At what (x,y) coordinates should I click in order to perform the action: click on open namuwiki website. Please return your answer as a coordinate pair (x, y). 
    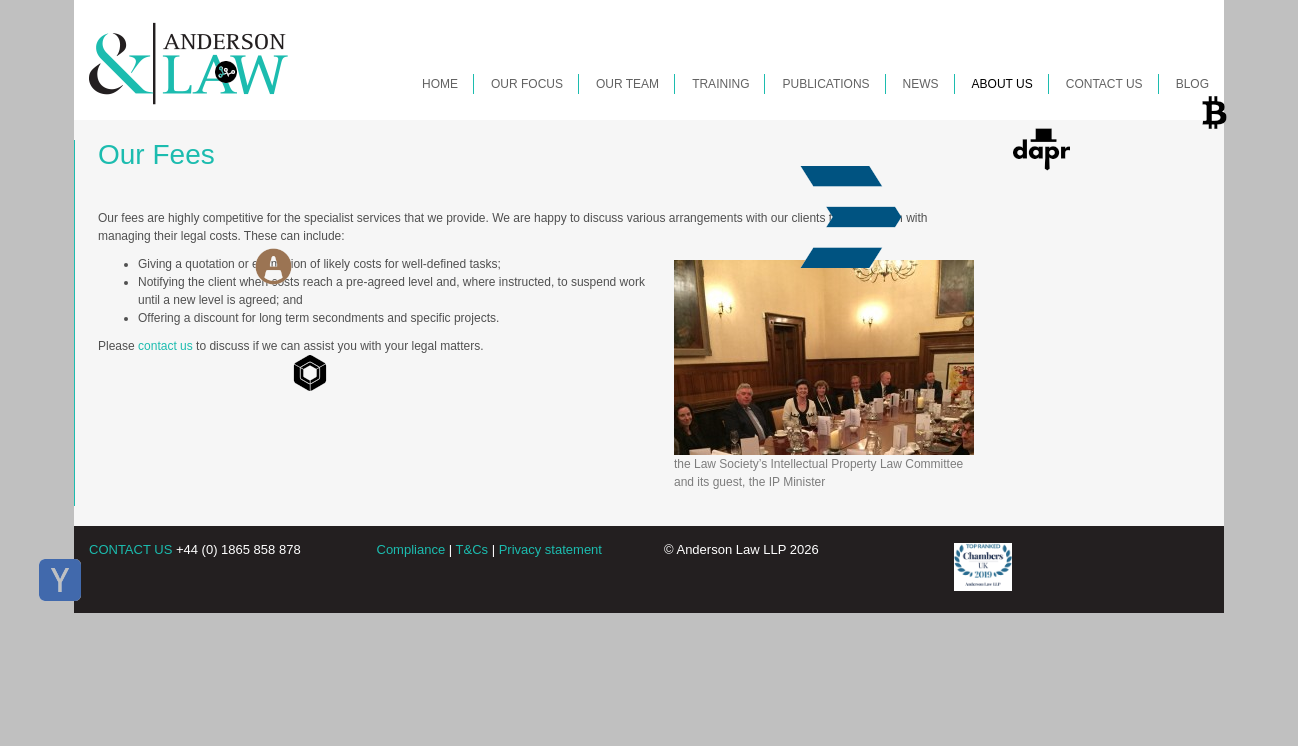
    Looking at the image, I should click on (226, 72).